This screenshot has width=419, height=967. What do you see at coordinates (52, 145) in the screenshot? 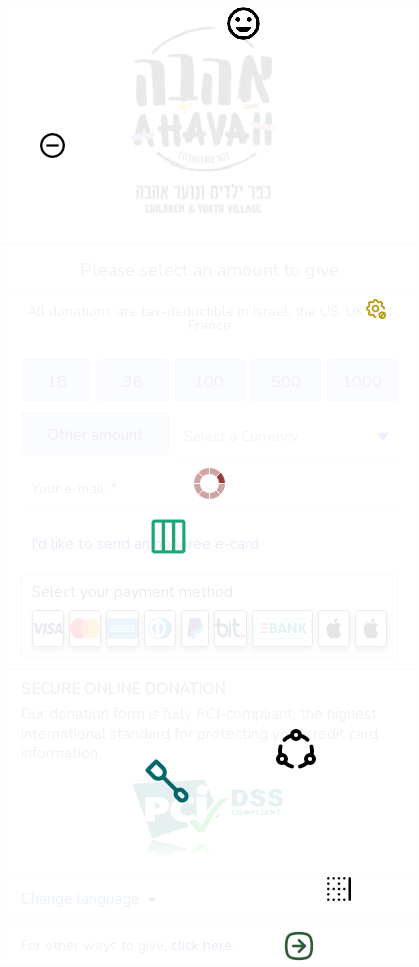
I see `remove an item from a list or cart` at bounding box center [52, 145].